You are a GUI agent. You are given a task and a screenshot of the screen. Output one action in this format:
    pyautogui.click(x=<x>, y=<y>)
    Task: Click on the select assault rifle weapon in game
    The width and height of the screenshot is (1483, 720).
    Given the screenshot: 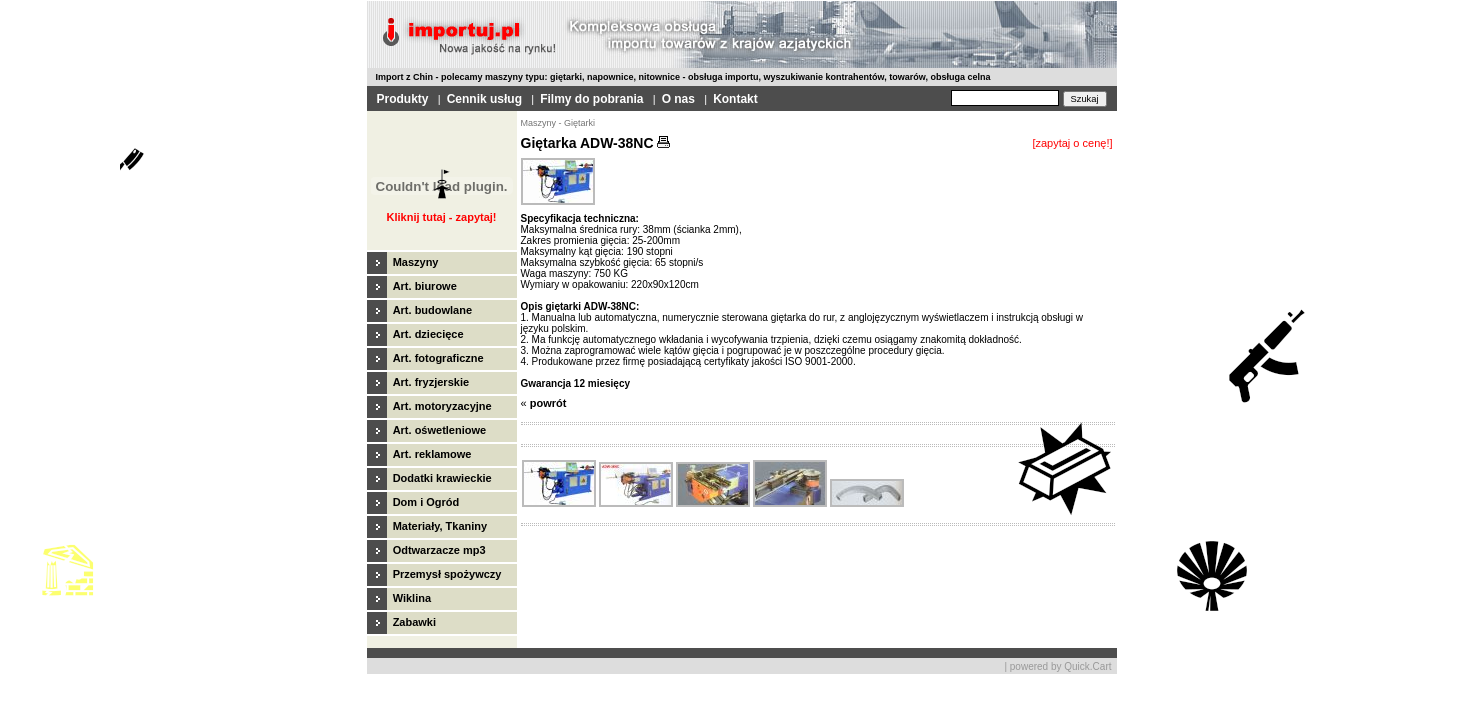 What is the action you would take?
    pyautogui.click(x=1267, y=356)
    